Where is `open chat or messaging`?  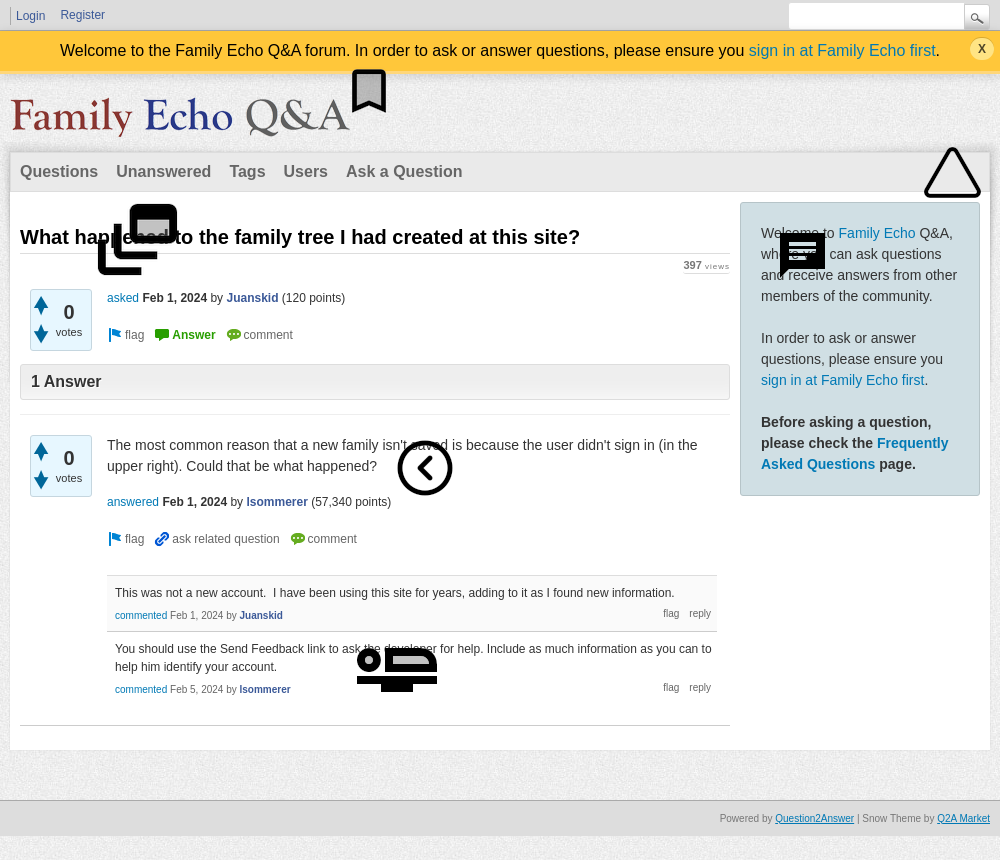 open chat or messaging is located at coordinates (802, 255).